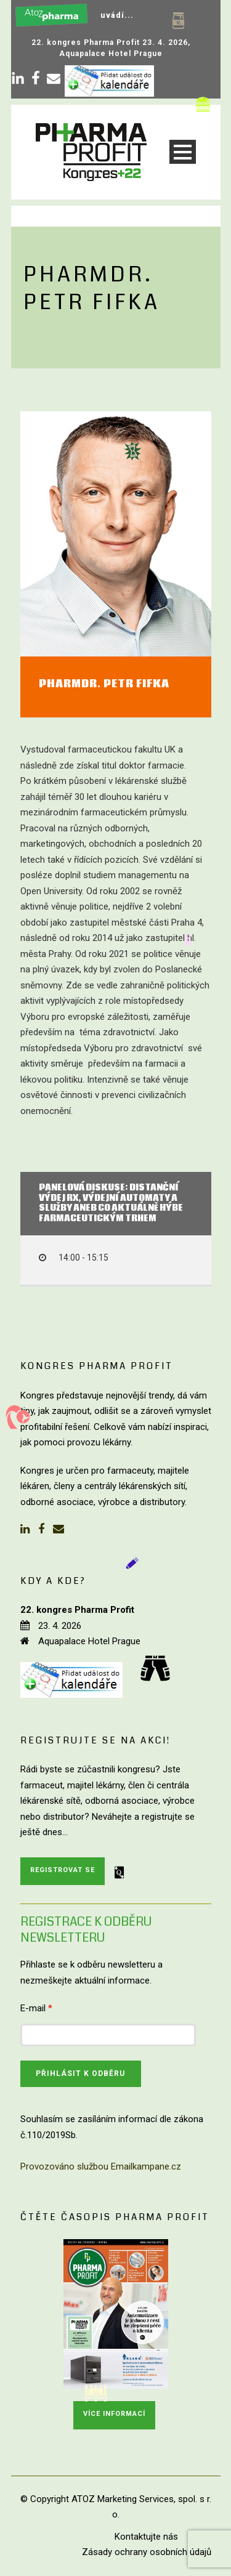 The image size is (231, 2576). What do you see at coordinates (188, 939) in the screenshot?
I see `view achievements or awards` at bounding box center [188, 939].